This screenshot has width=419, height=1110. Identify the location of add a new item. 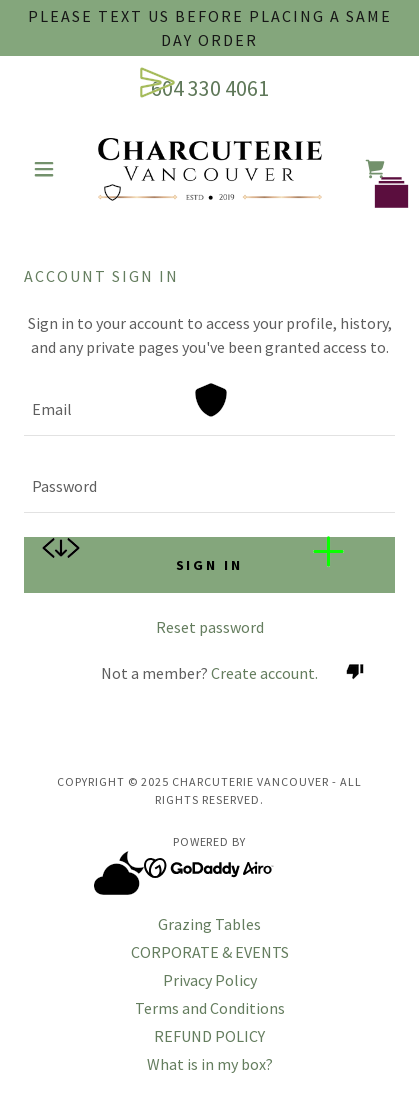
(328, 551).